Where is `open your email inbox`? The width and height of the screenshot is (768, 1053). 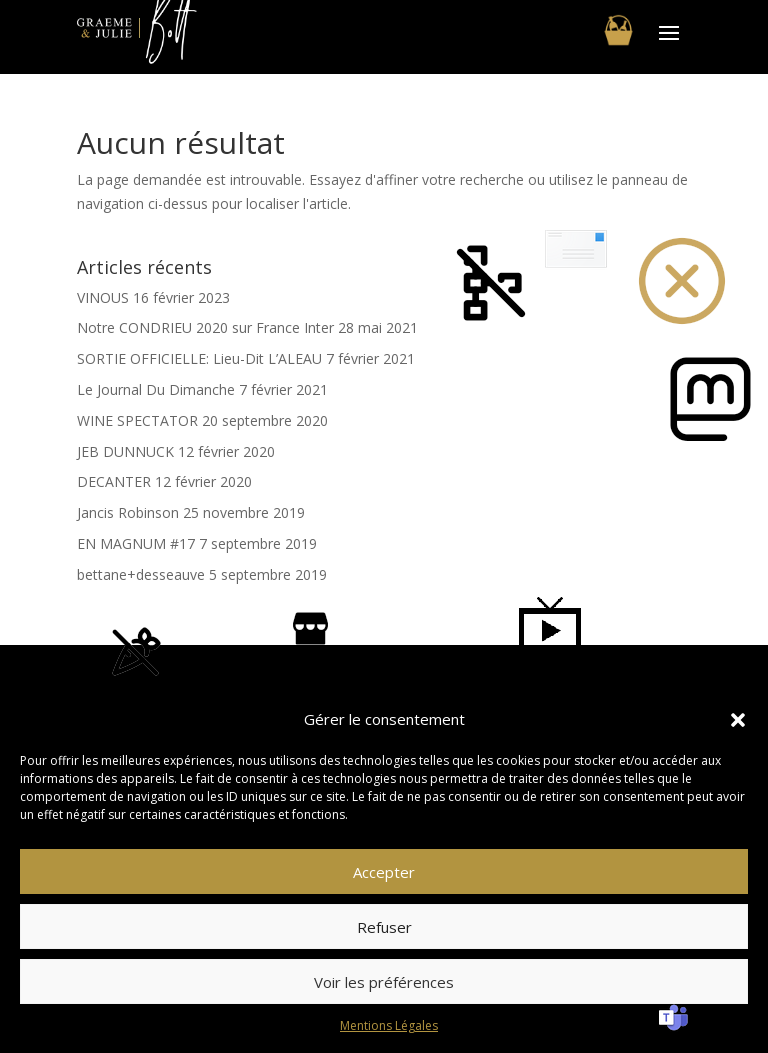
open your email inbox is located at coordinates (576, 249).